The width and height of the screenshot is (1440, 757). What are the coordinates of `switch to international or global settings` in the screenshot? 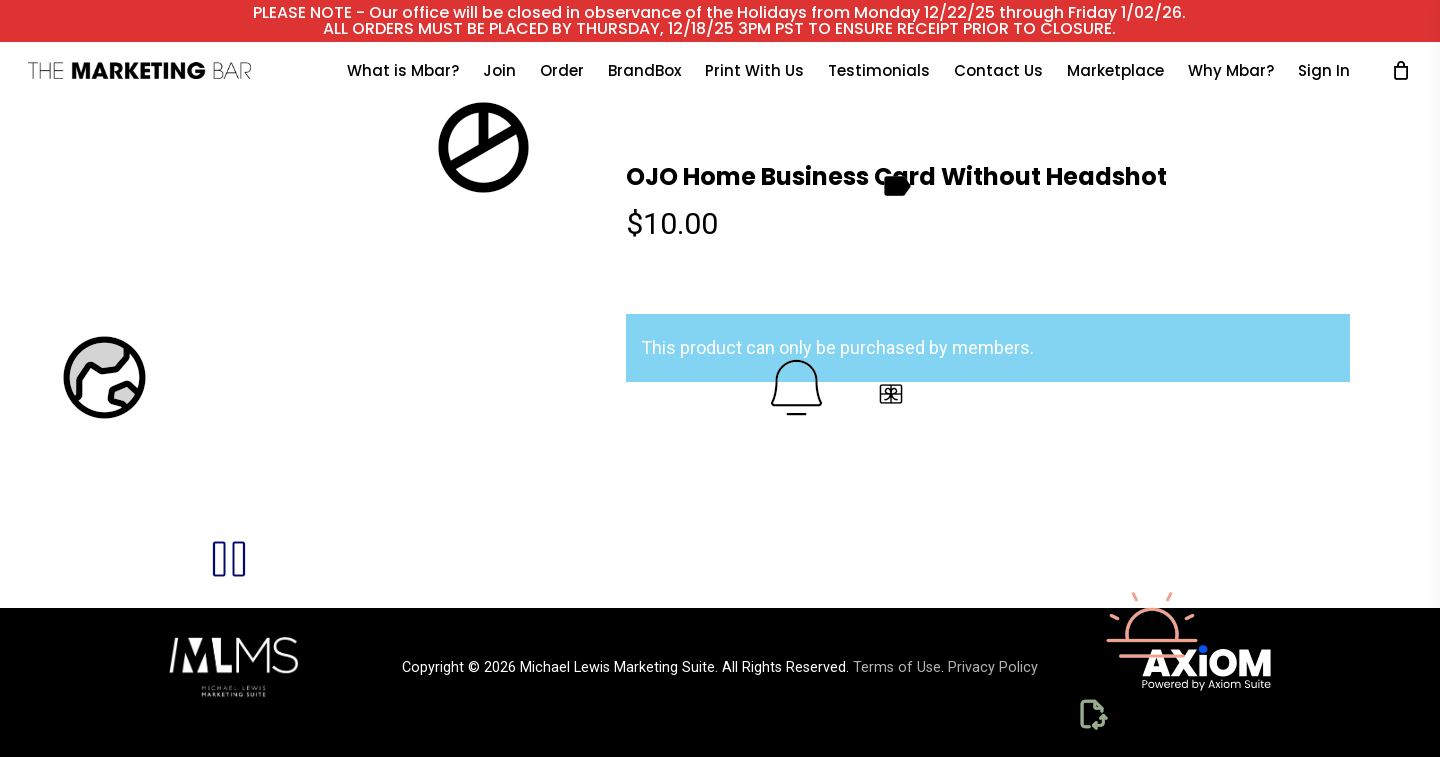 It's located at (104, 377).